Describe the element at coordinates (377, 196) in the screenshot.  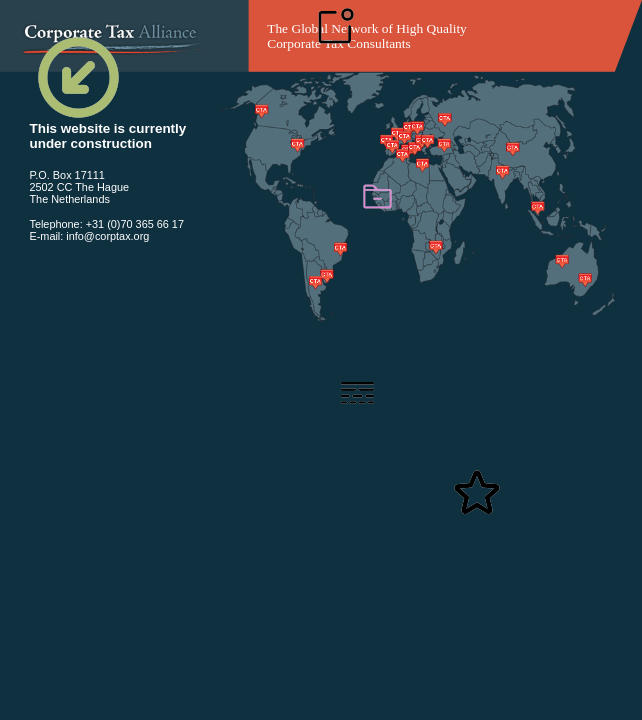
I see `remove a folder` at that location.